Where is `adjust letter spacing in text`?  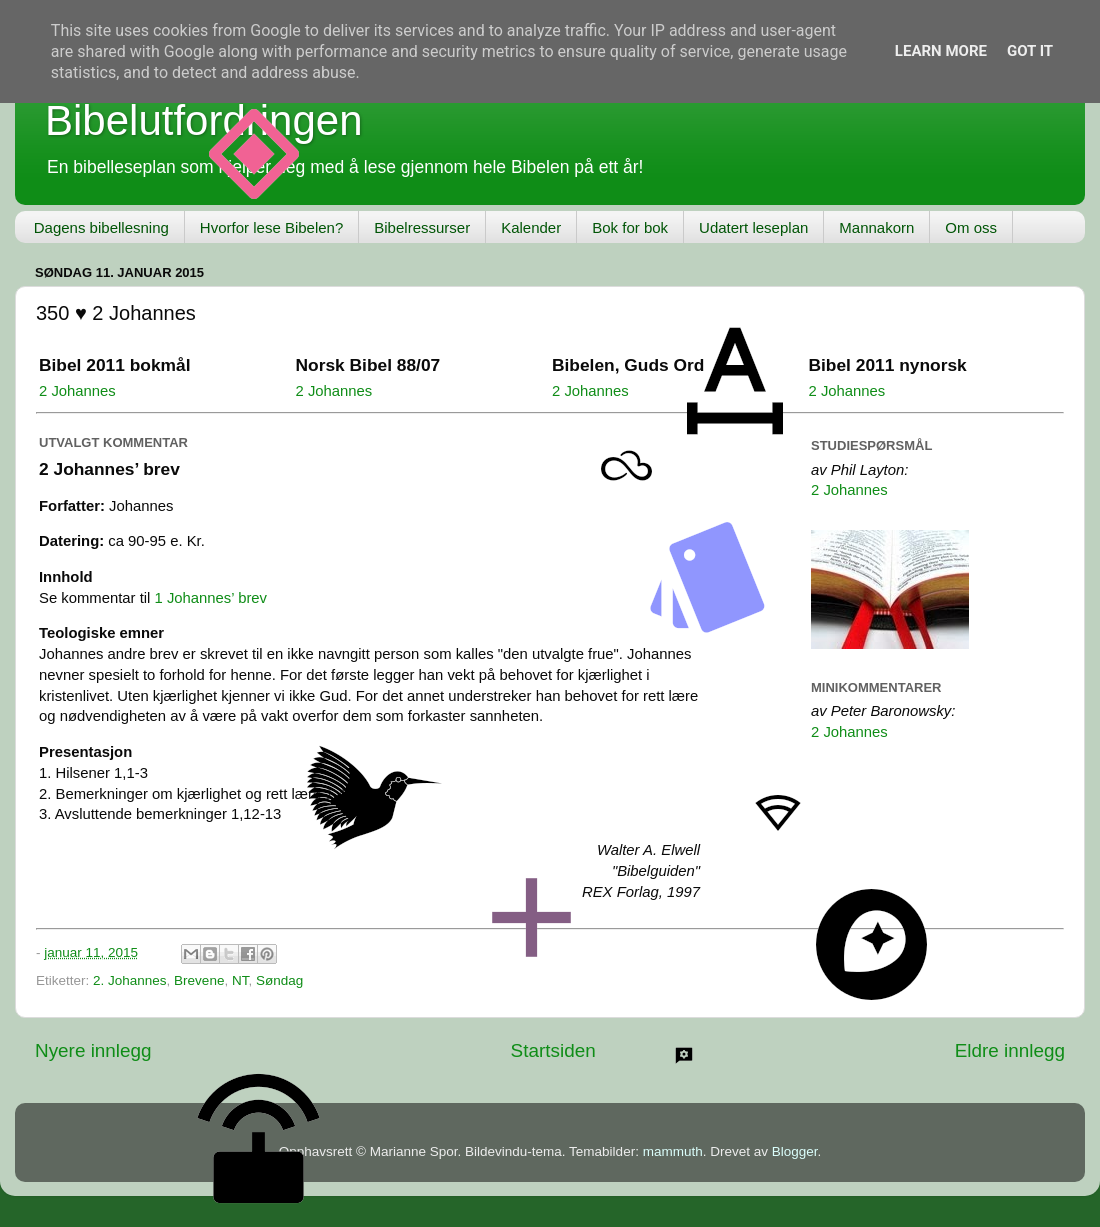
adjust letter spacing in text is located at coordinates (735, 381).